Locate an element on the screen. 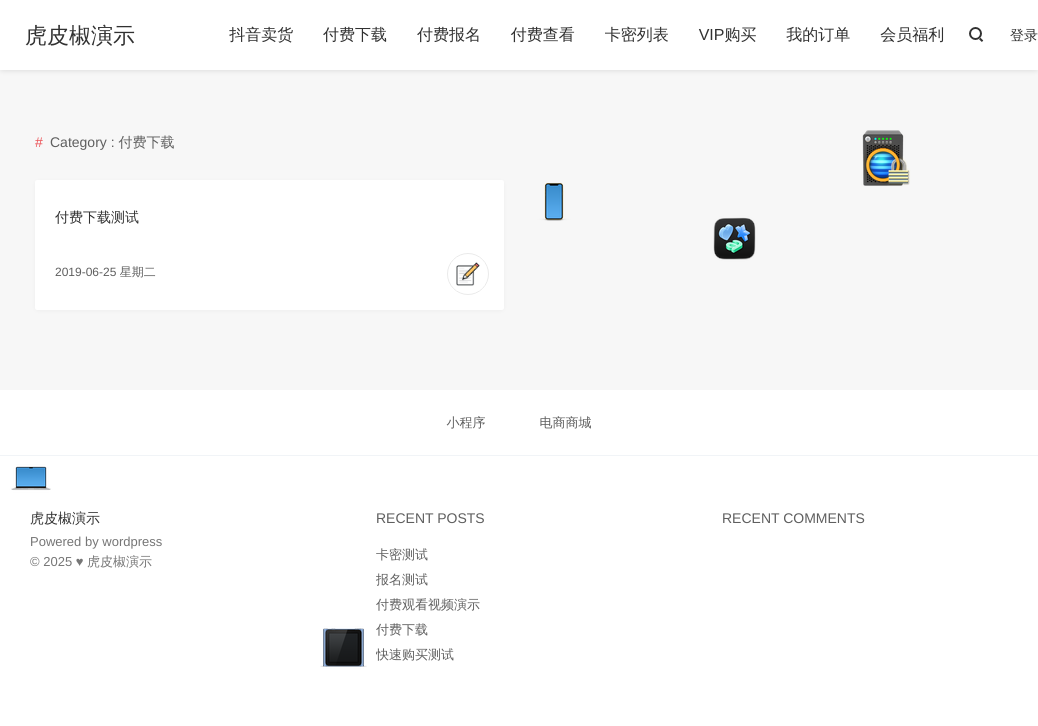 The image size is (1038, 726). locked RAID 0 storage array is located at coordinates (883, 158).